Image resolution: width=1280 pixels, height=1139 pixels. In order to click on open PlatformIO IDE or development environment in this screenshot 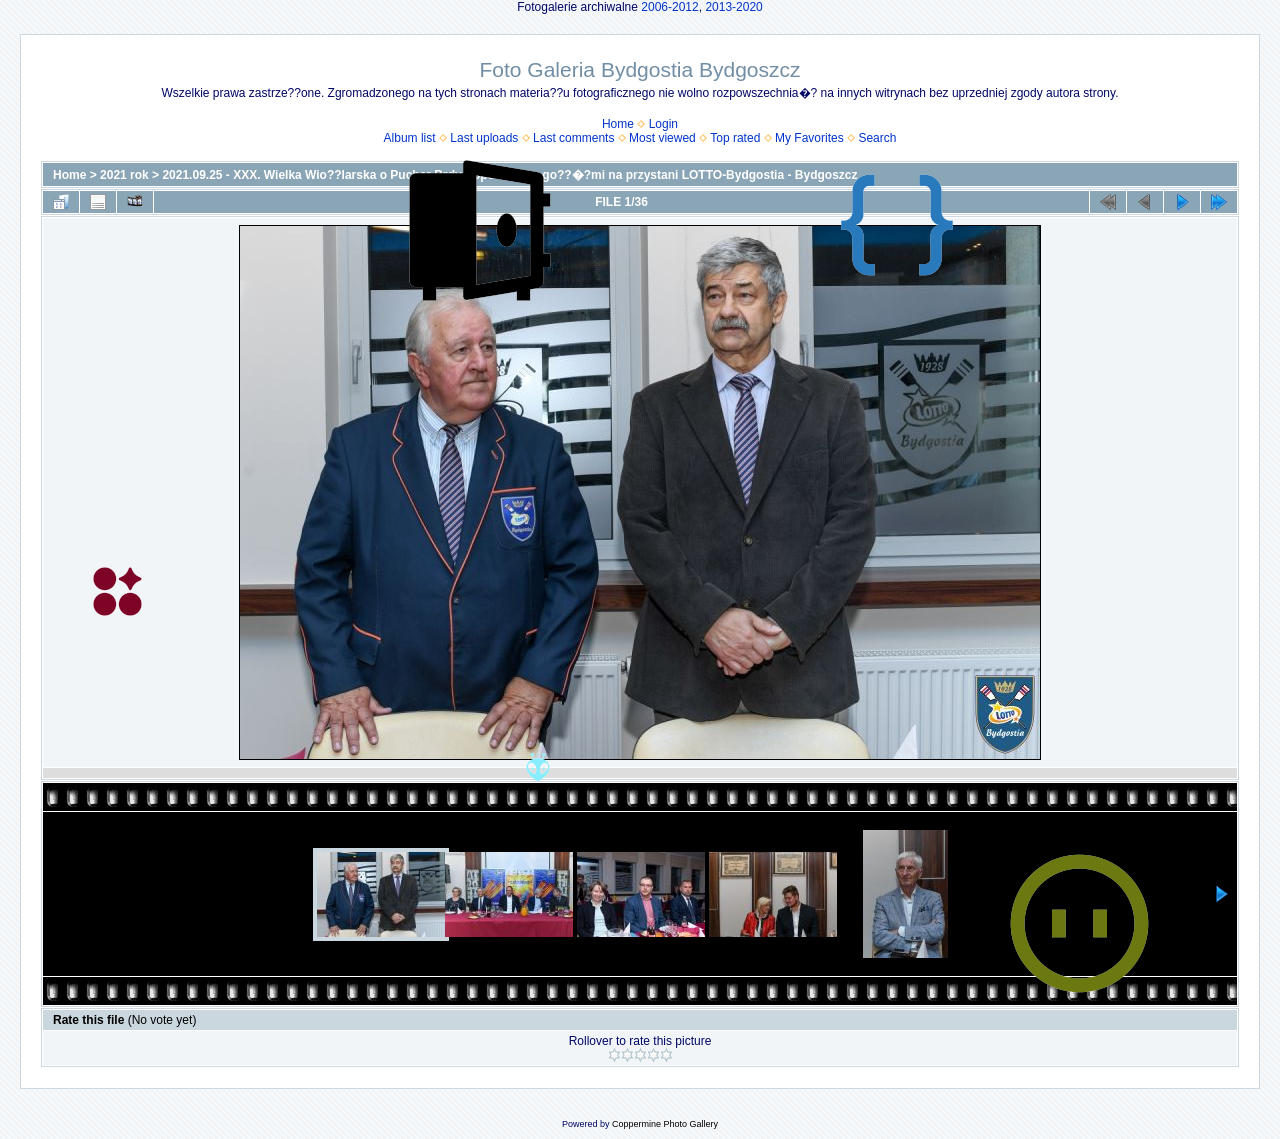, I will do `click(538, 767)`.